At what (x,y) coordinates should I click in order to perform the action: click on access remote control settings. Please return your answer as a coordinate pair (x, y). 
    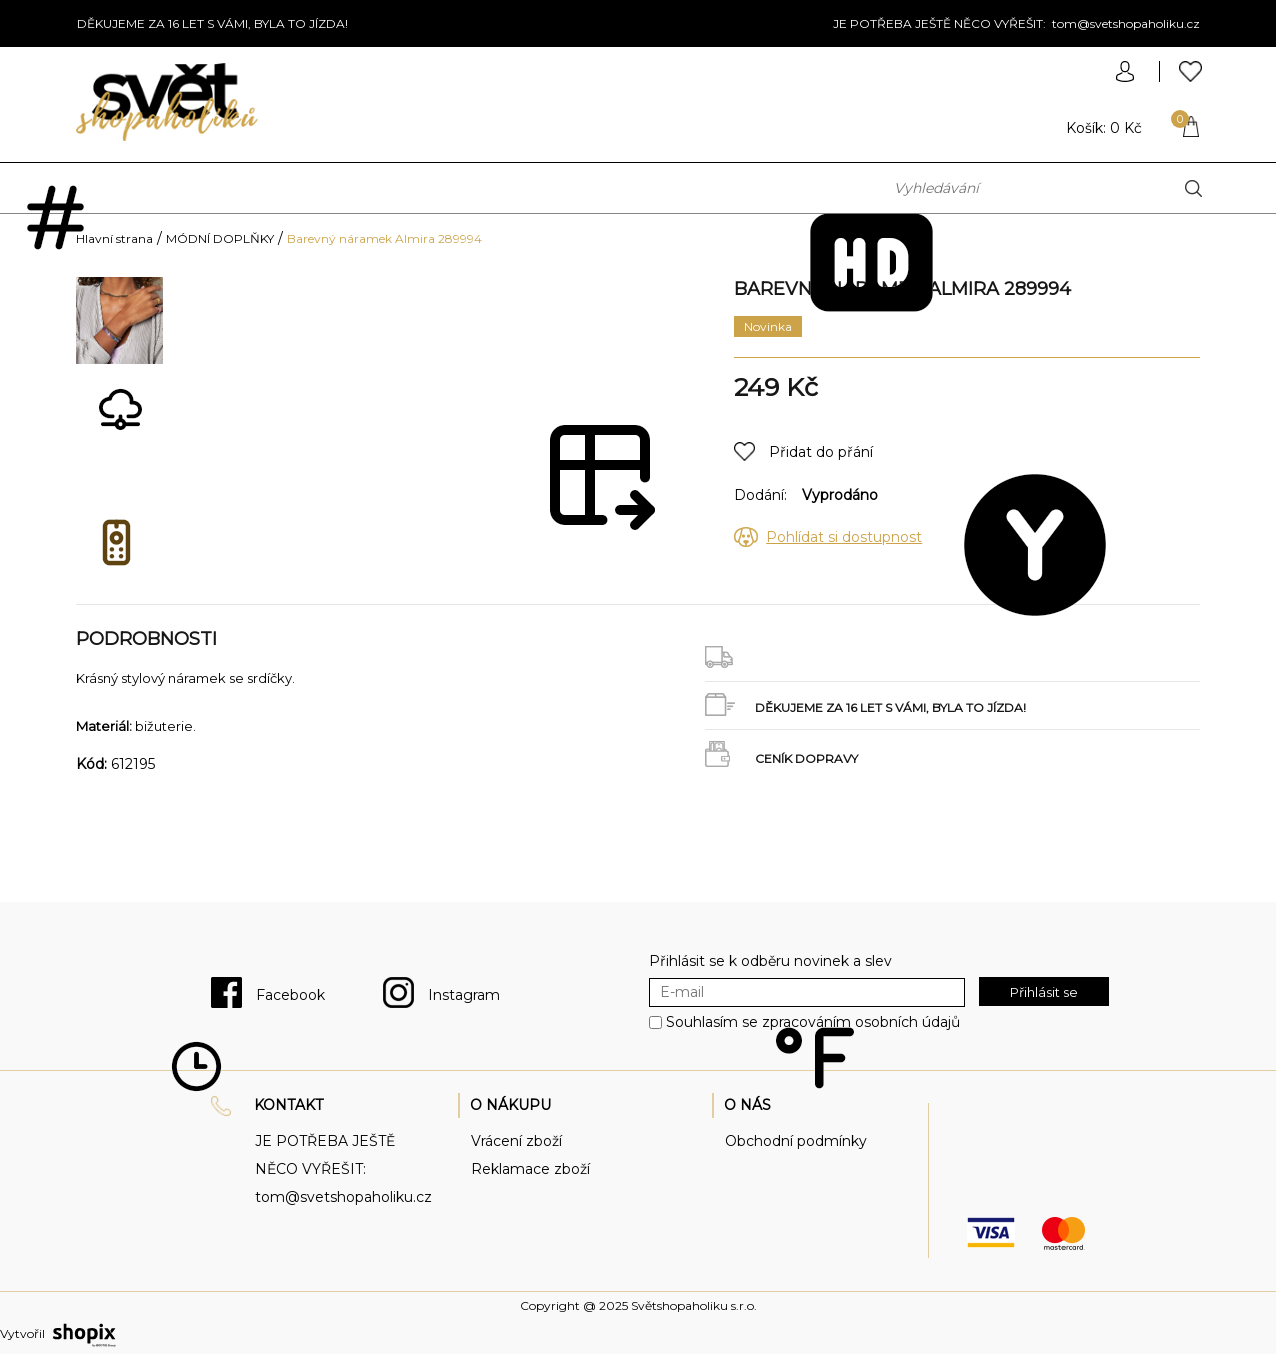
    Looking at the image, I should click on (116, 542).